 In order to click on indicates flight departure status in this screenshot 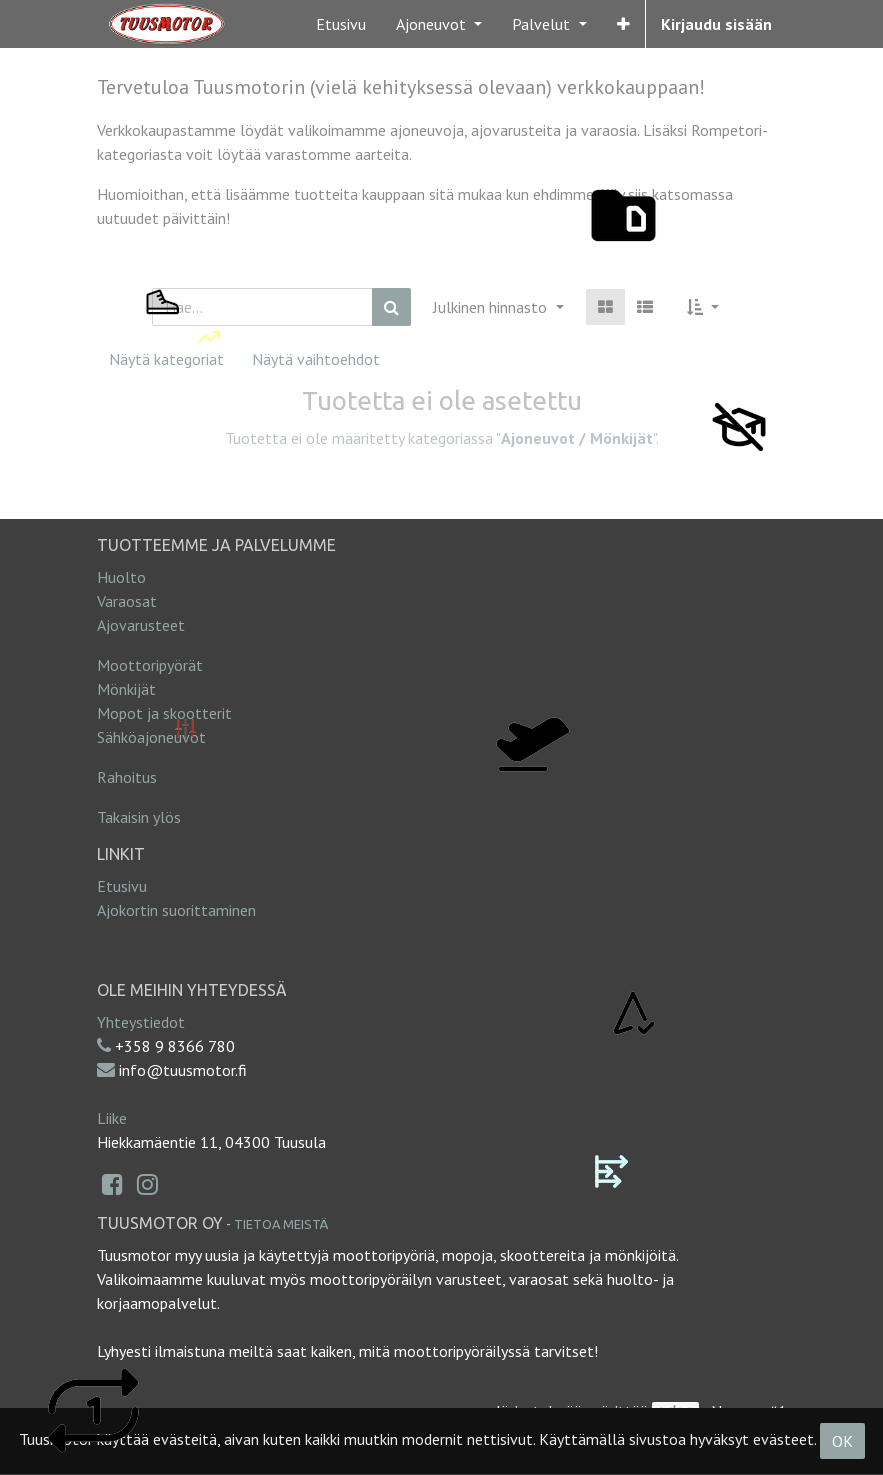, I will do `click(533, 742)`.